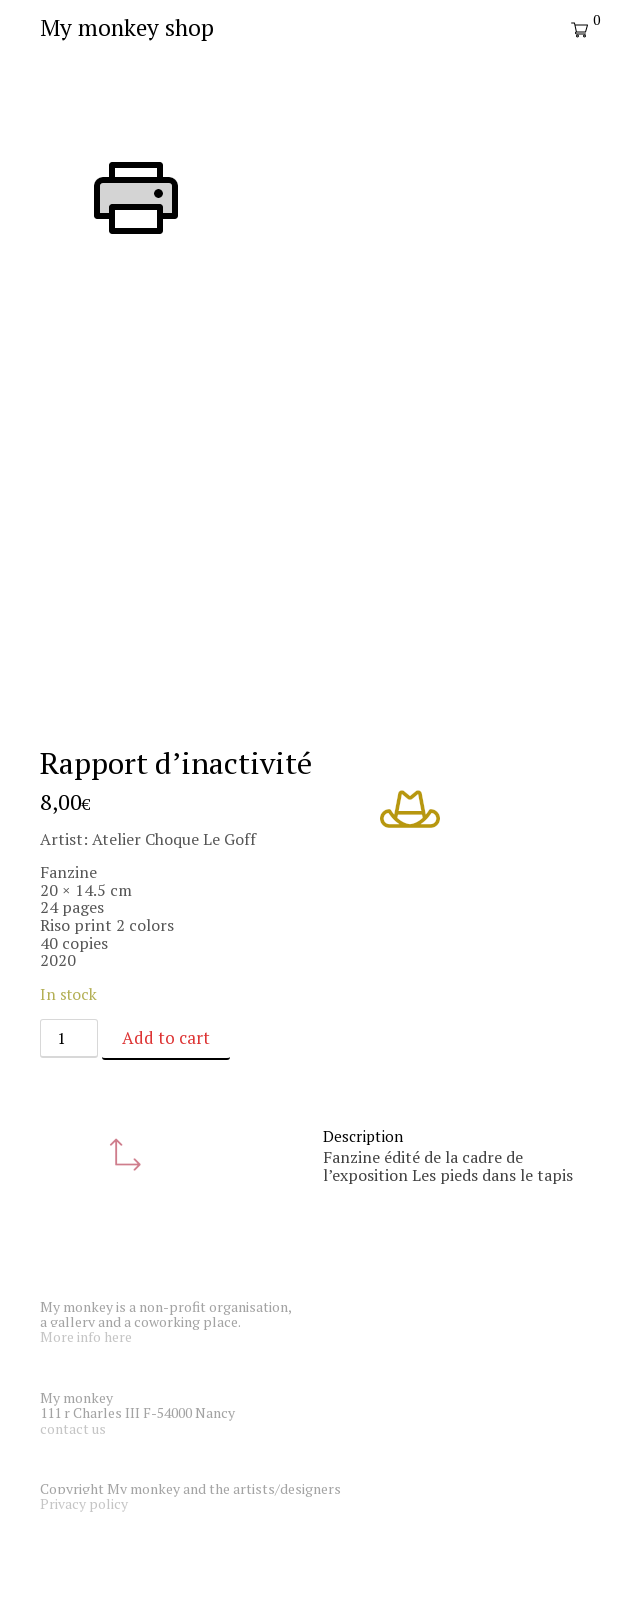 The height and width of the screenshot is (1613, 640). Describe the element at coordinates (410, 811) in the screenshot. I see `select cowboy hat avatar or profile accessory` at that location.